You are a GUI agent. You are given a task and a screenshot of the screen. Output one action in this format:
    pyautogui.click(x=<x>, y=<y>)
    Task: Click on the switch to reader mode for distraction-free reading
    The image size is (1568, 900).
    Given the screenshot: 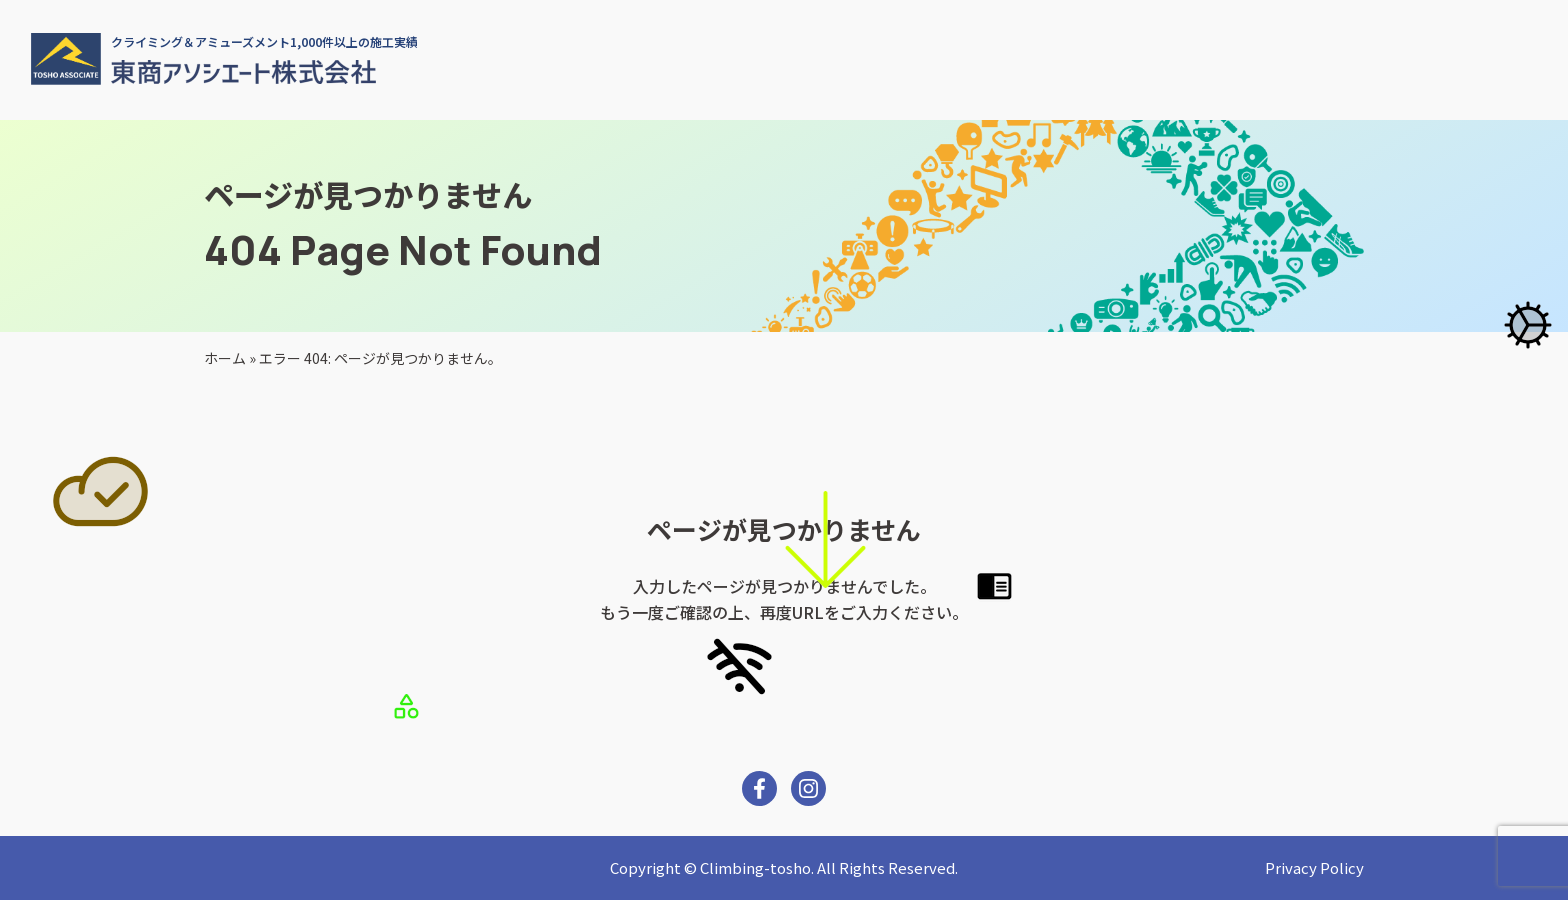 What is the action you would take?
    pyautogui.click(x=994, y=585)
    